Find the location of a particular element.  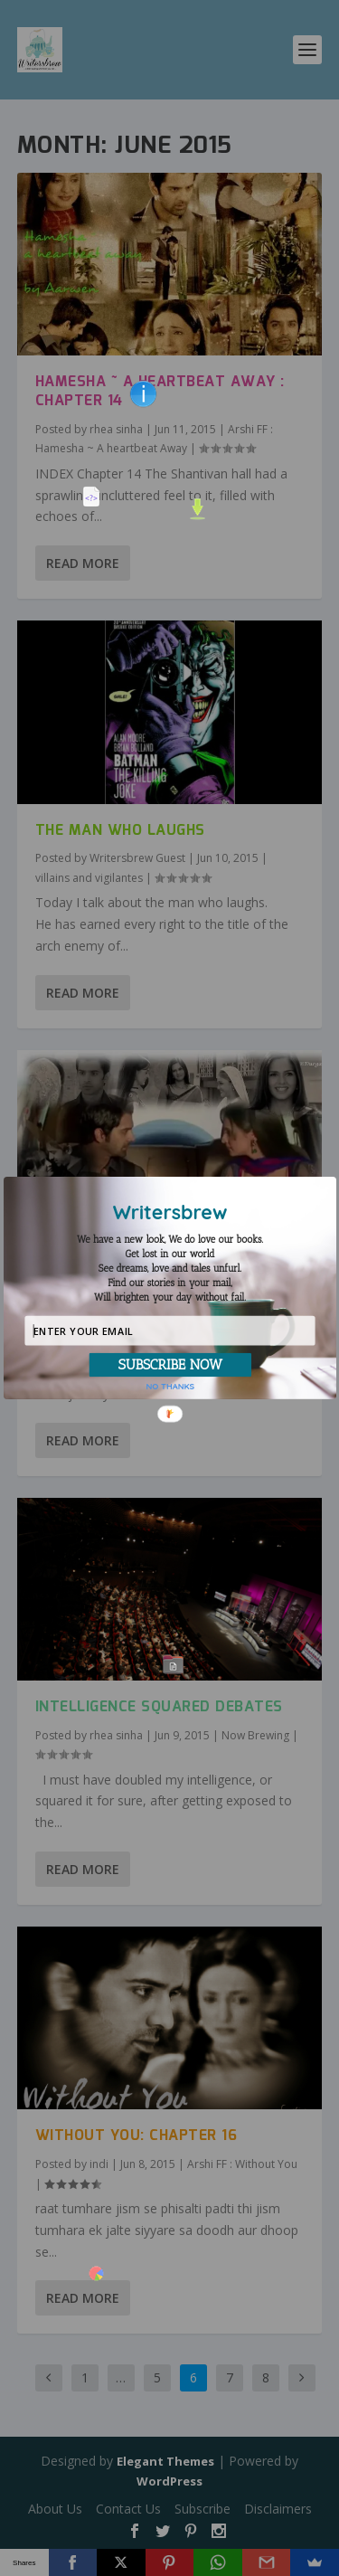

open your documents folder is located at coordinates (173, 1663).